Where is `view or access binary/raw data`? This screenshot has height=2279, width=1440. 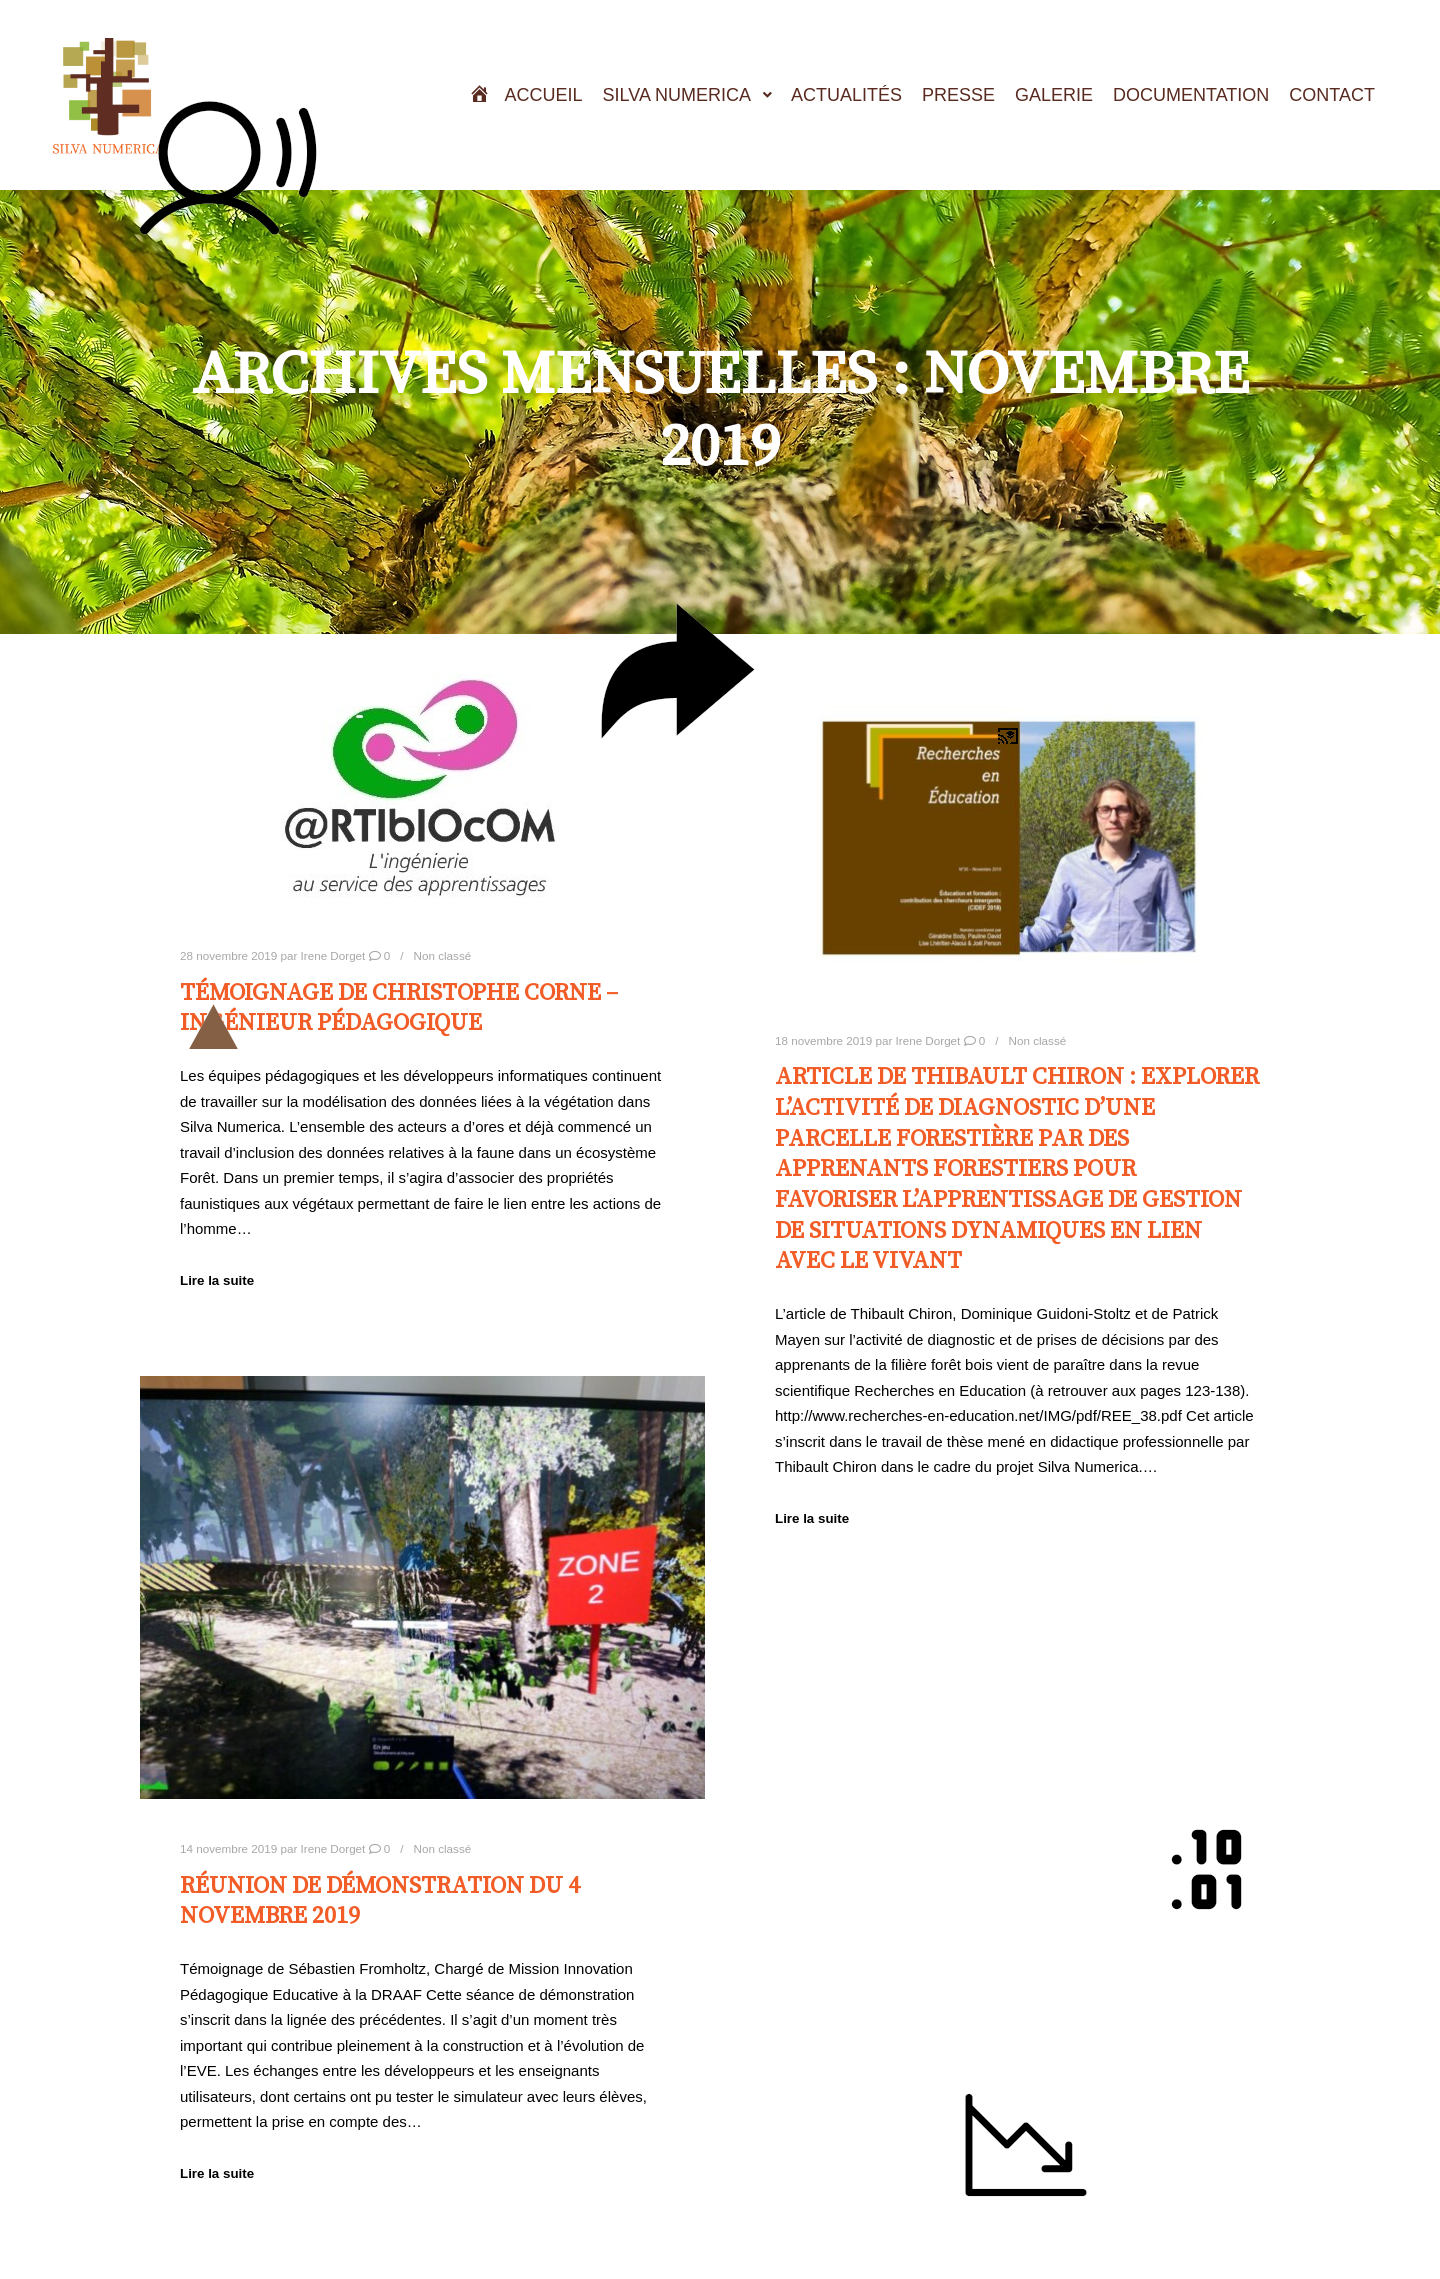
view or access binary/raw data is located at coordinates (1206, 1869).